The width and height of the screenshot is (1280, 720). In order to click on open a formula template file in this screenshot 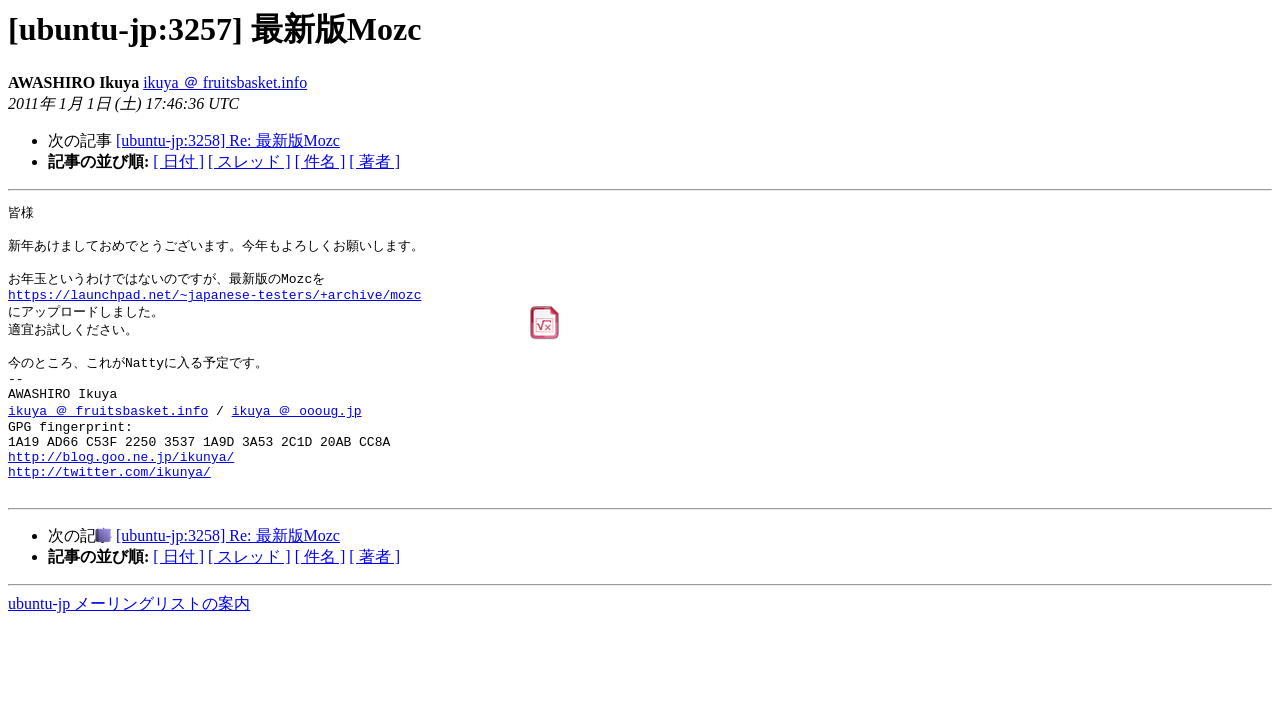, I will do `click(544, 322)`.